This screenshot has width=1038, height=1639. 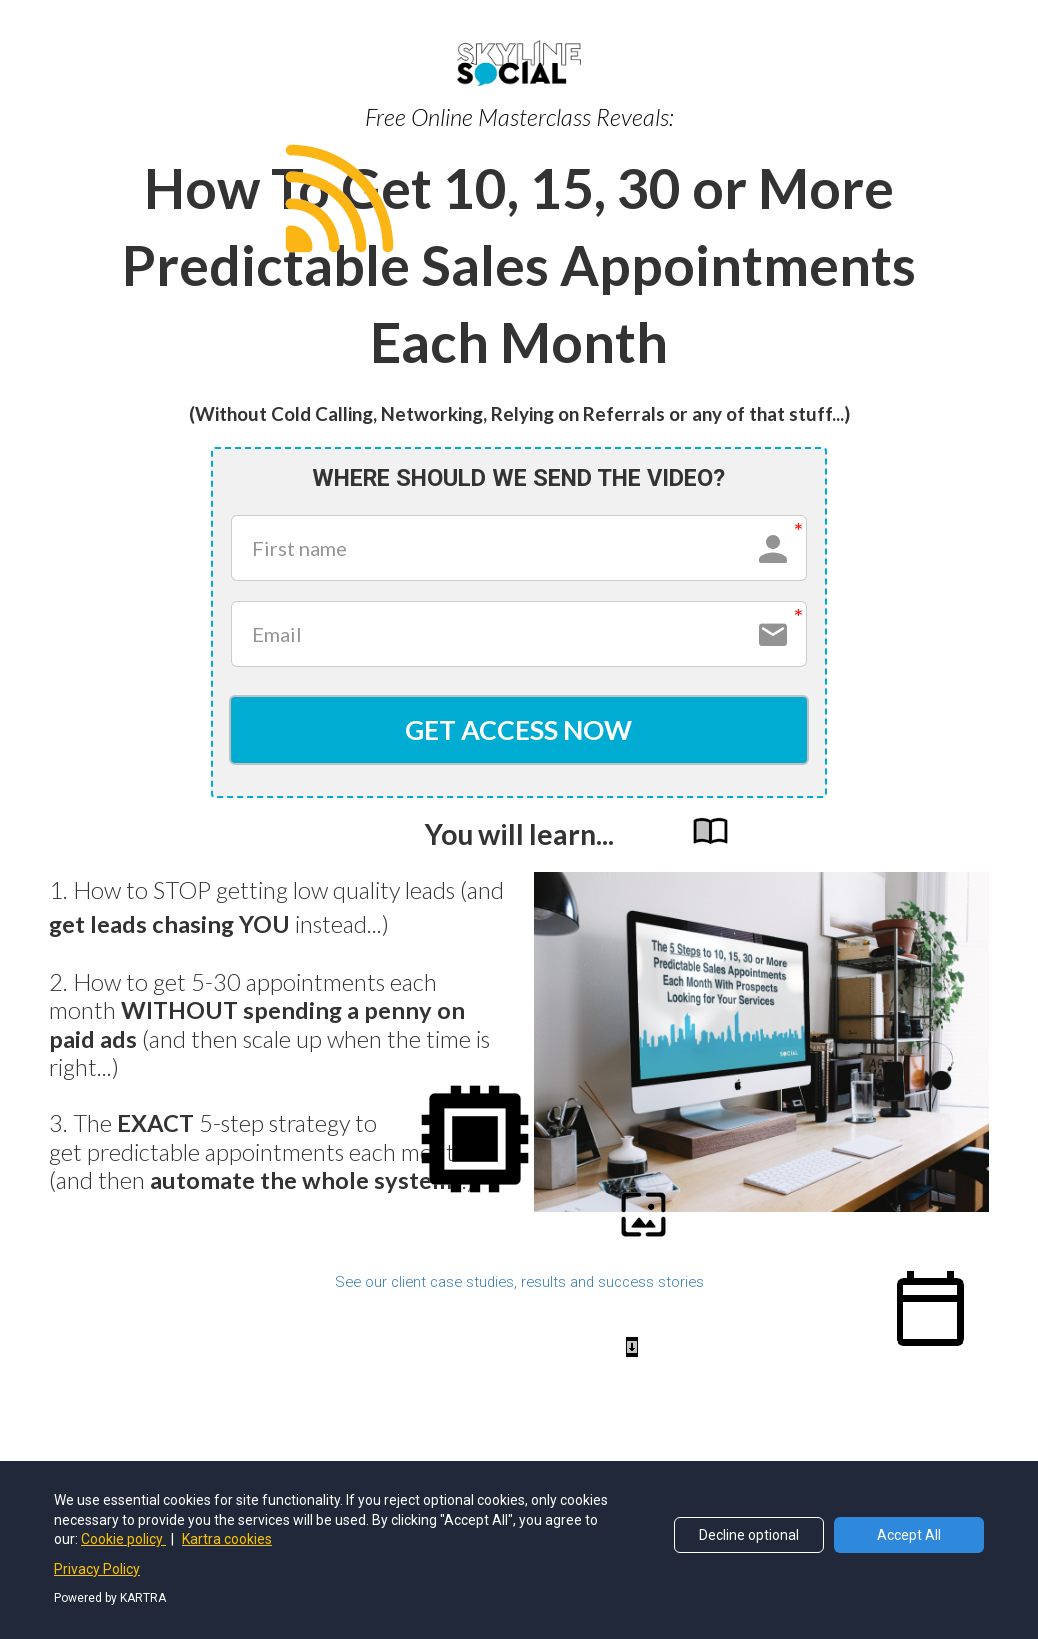 What do you see at coordinates (710, 829) in the screenshot?
I see `import contacts from address book` at bounding box center [710, 829].